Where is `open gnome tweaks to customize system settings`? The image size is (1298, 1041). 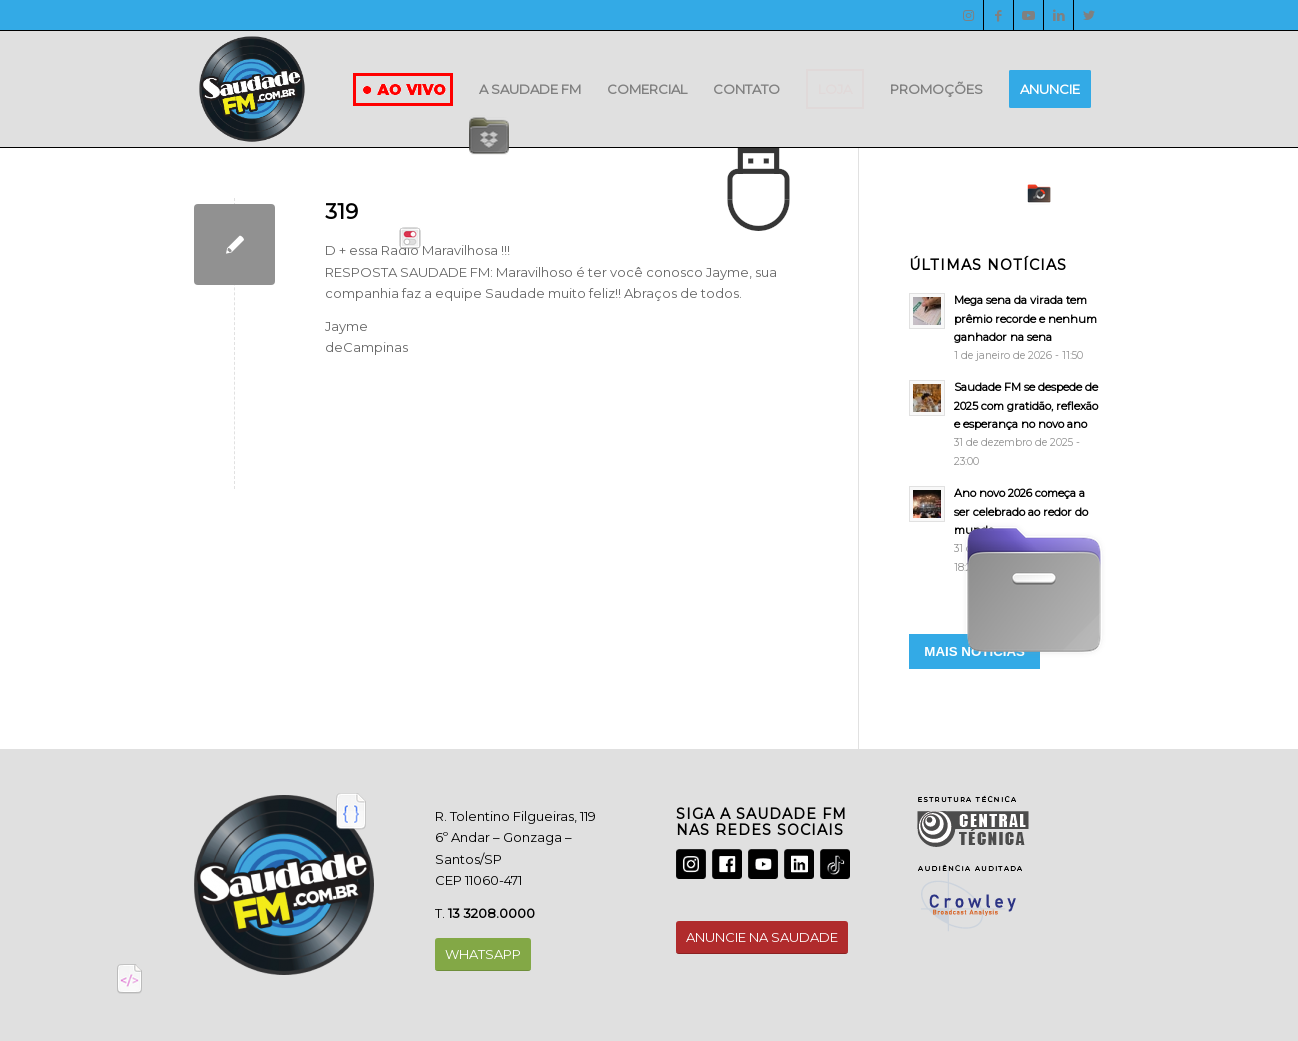
open gnome tweaks to customize system settings is located at coordinates (410, 238).